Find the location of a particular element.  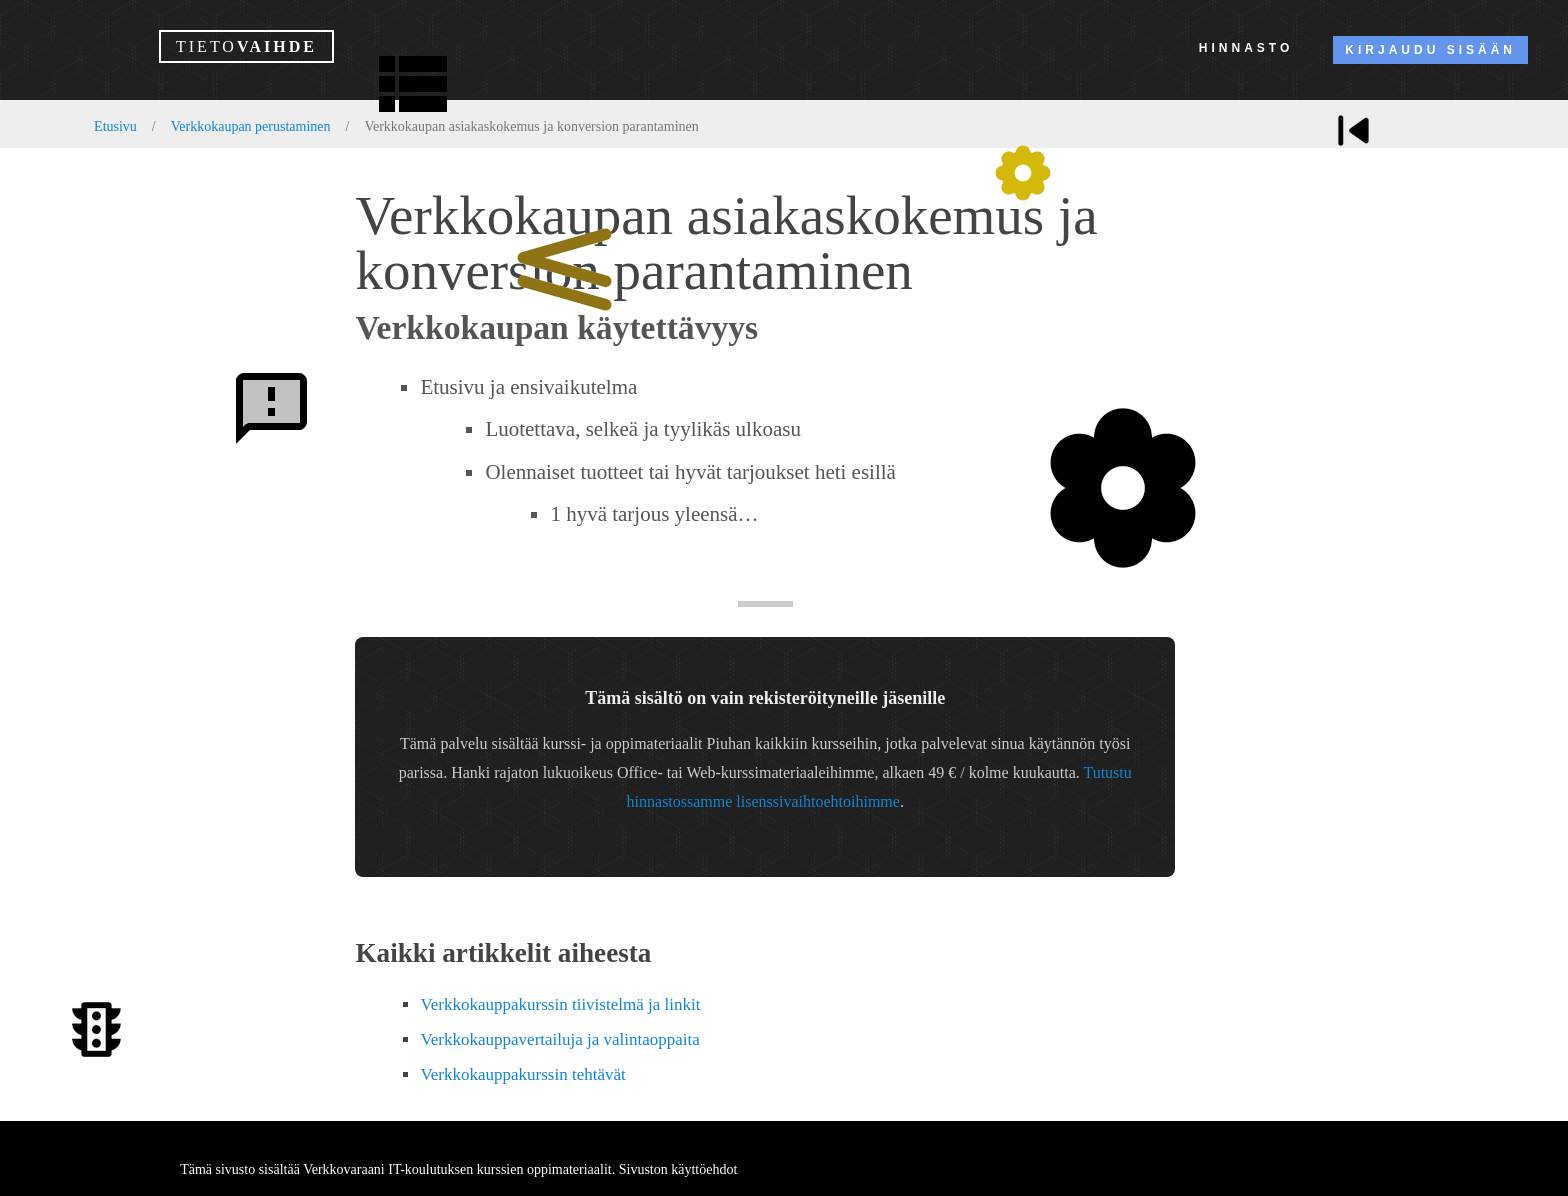

access garden or plant-related features is located at coordinates (1123, 488).